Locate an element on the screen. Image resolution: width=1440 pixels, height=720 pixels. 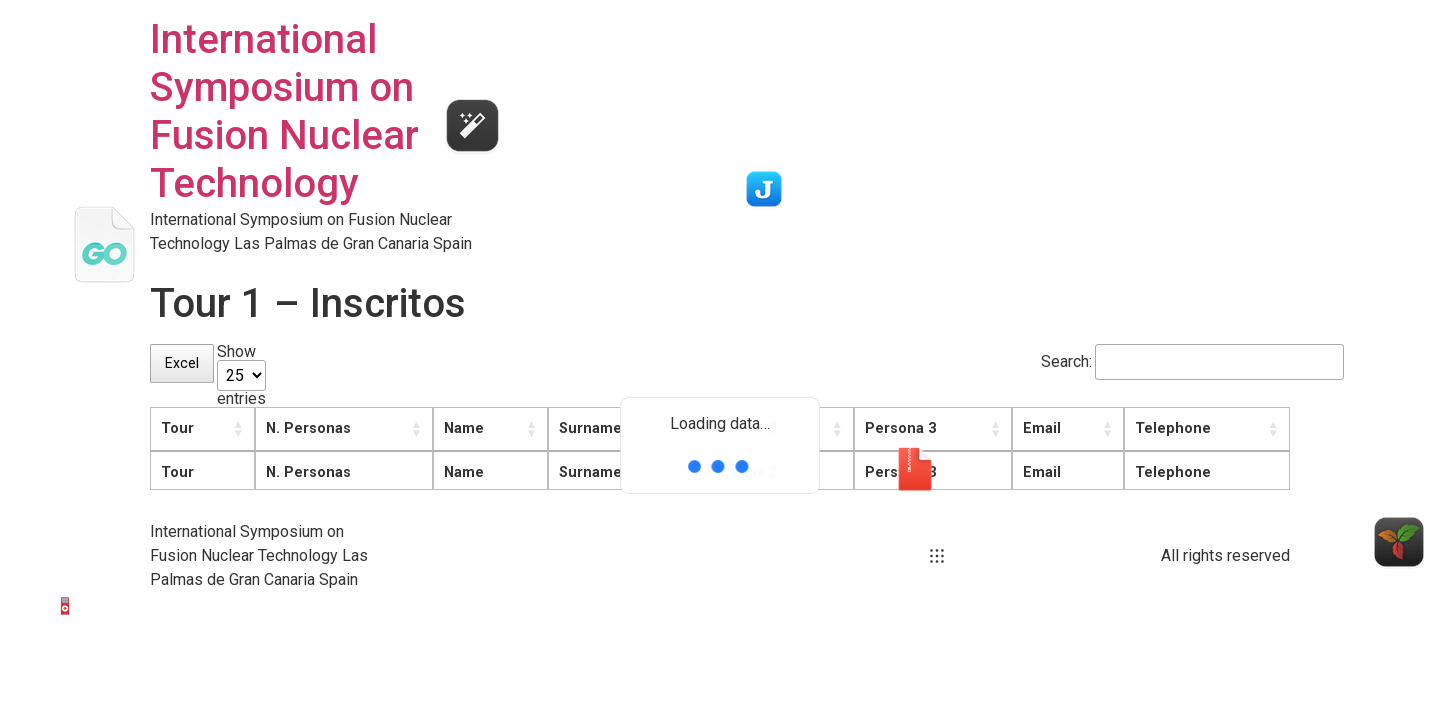
access visual effects and animation settings is located at coordinates (472, 126).